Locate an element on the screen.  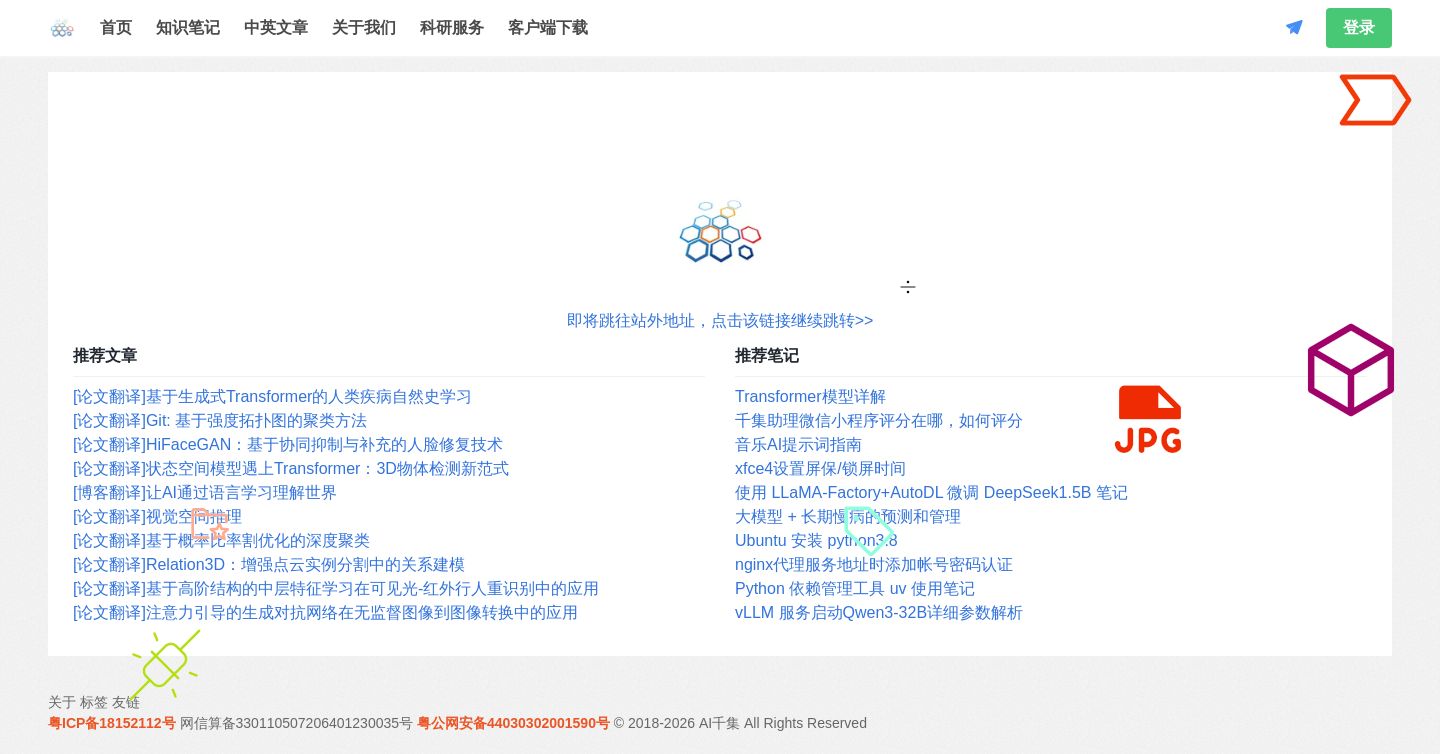
access your starred or favorite folder is located at coordinates (209, 523).